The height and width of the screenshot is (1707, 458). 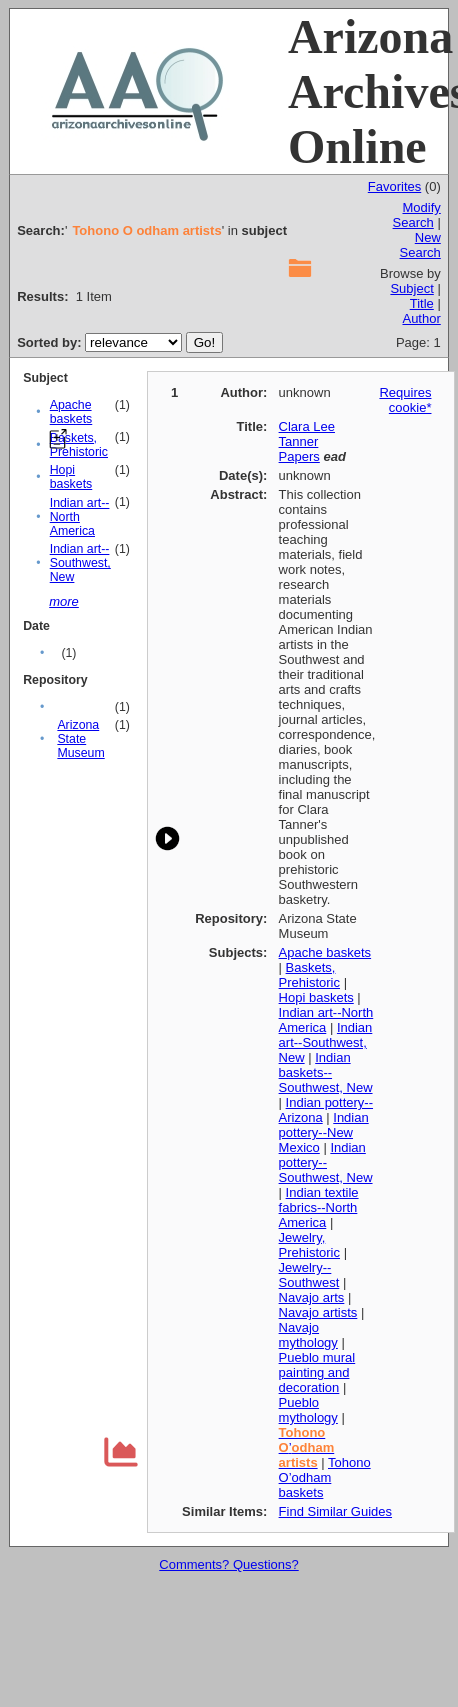 I want to click on open folder to view files, so click(x=300, y=268).